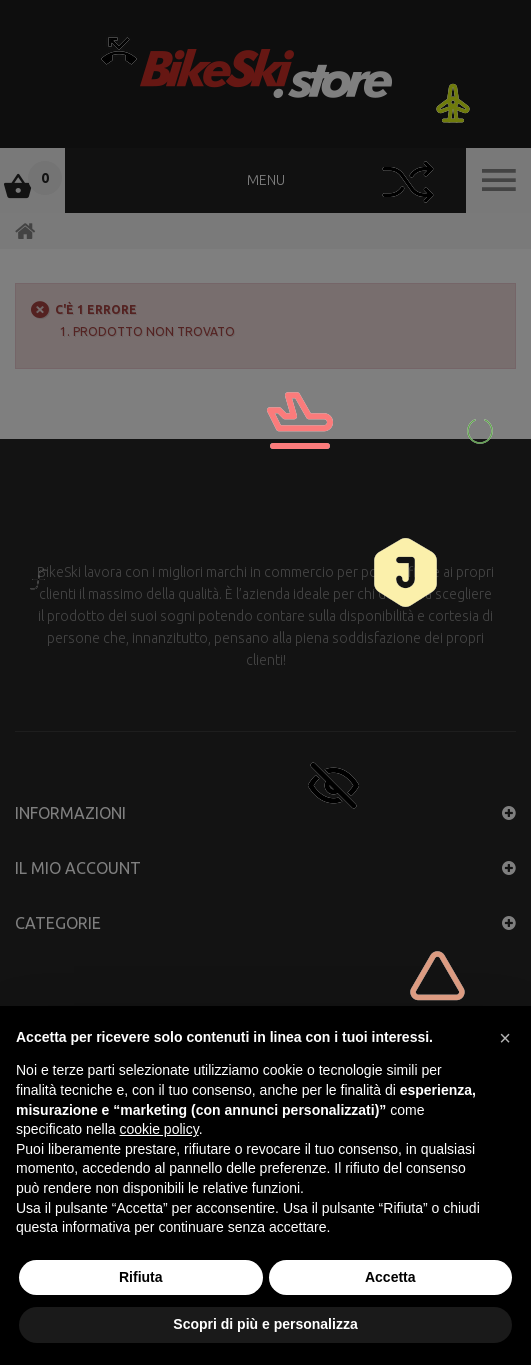  What do you see at coordinates (38, 579) in the screenshot?
I see `access function or formula editor` at bounding box center [38, 579].